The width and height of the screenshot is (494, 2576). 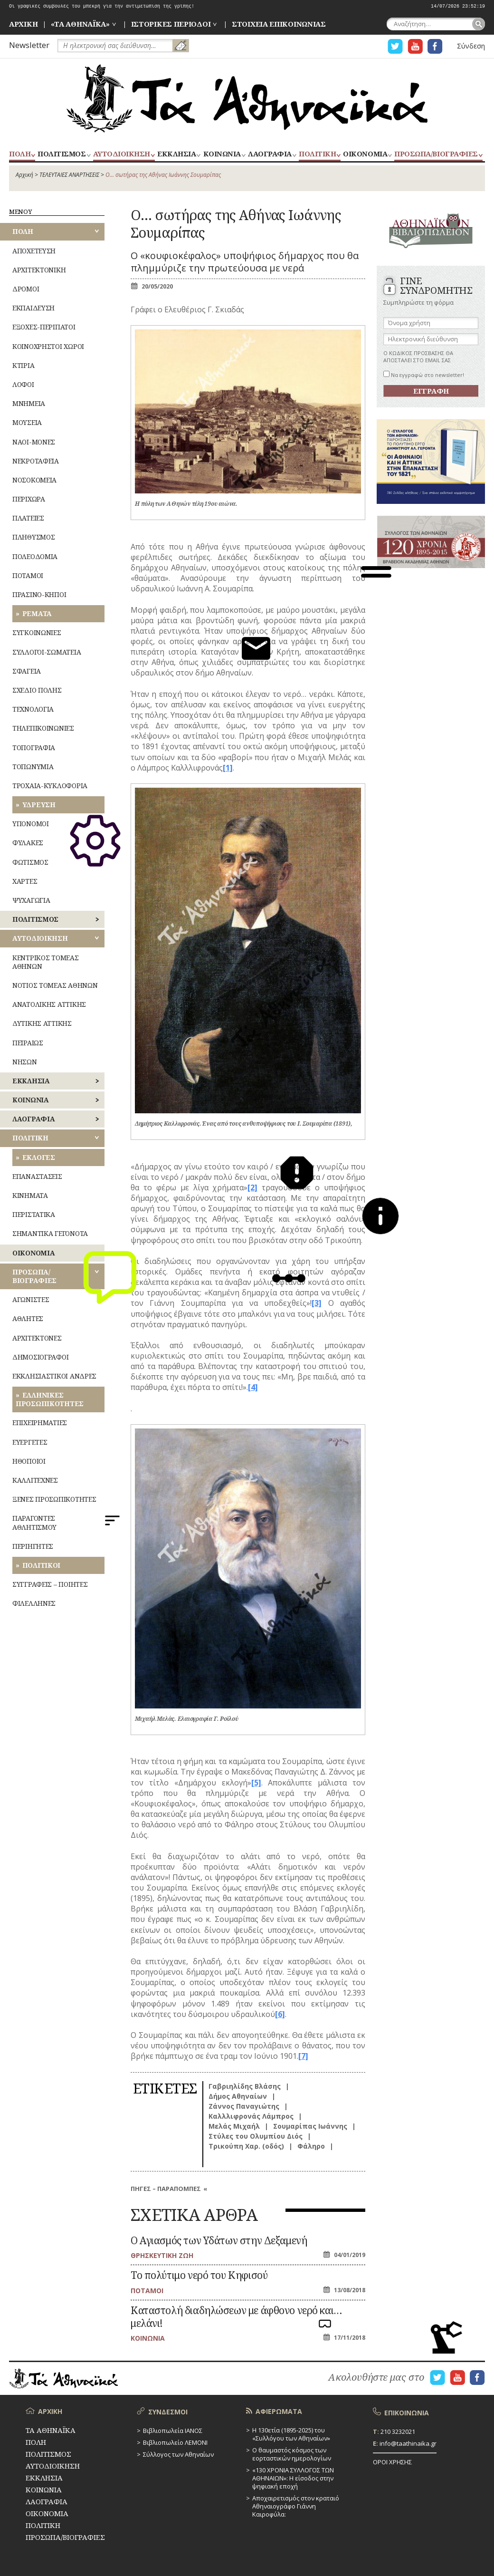 What do you see at coordinates (95, 840) in the screenshot?
I see `access app settings` at bounding box center [95, 840].